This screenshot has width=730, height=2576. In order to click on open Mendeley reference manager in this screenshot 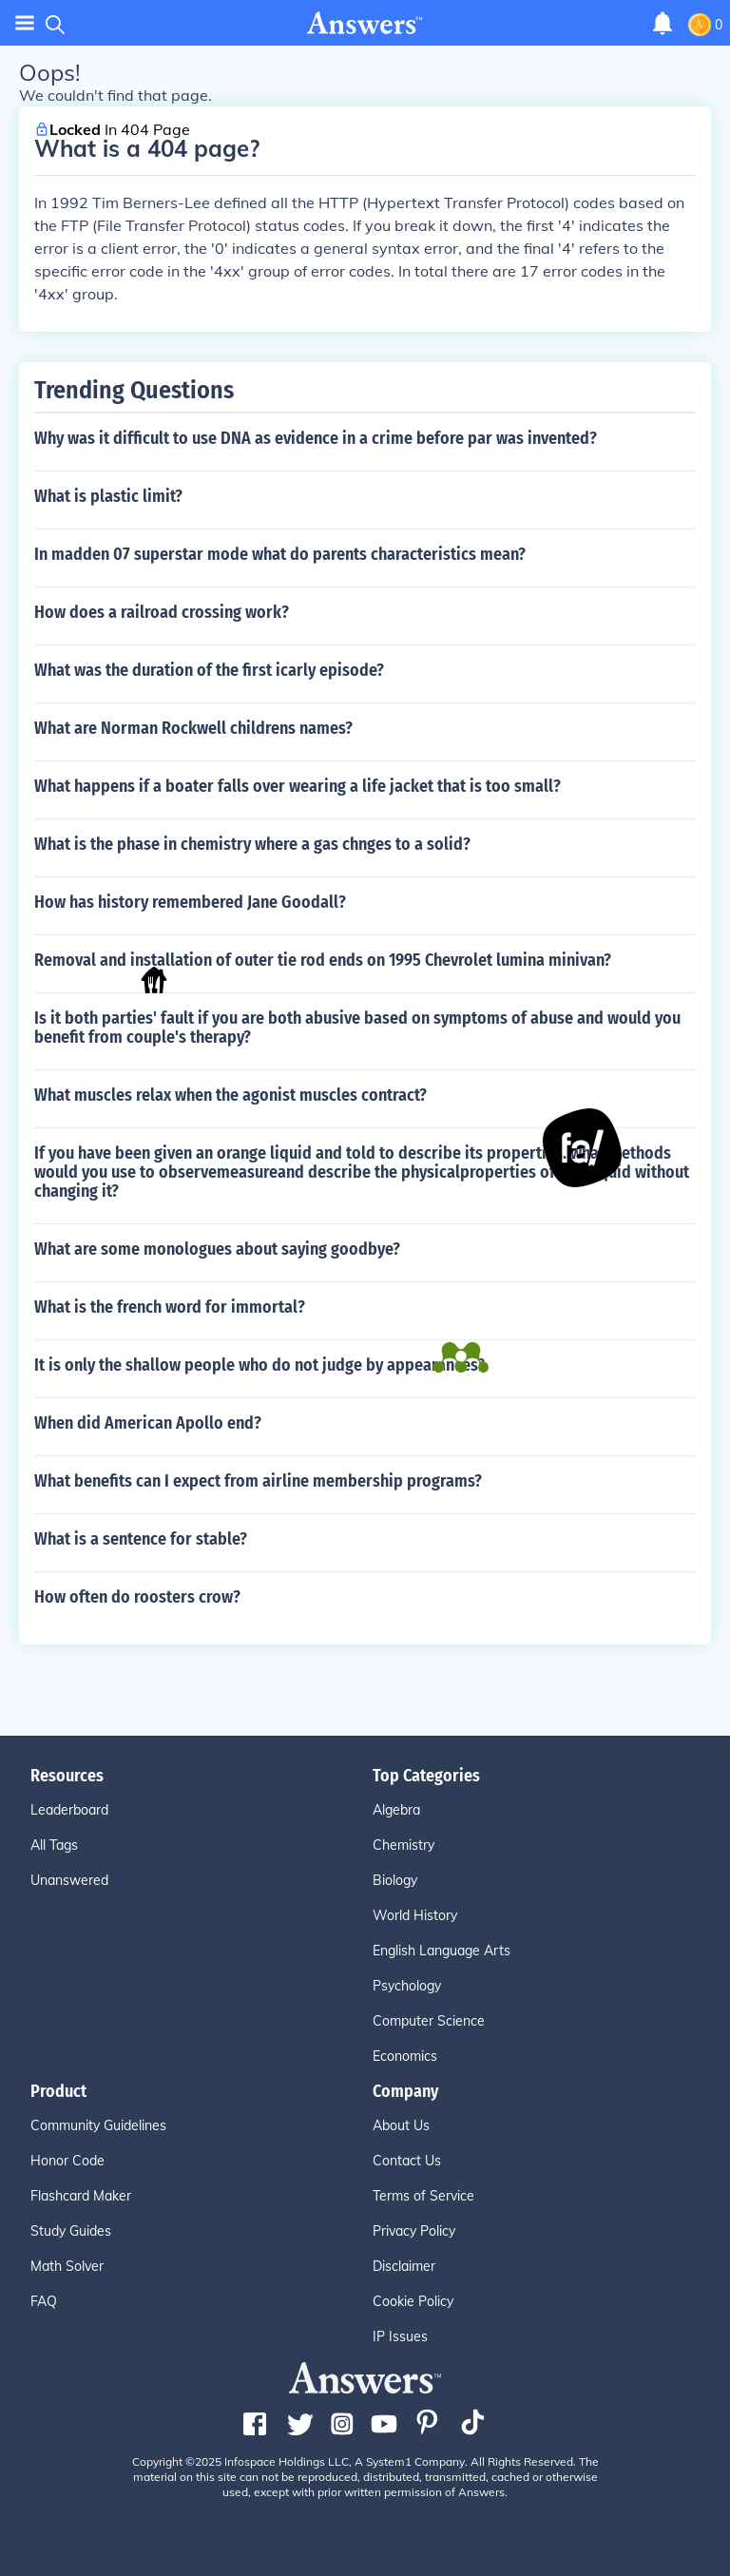, I will do `click(461, 1357)`.